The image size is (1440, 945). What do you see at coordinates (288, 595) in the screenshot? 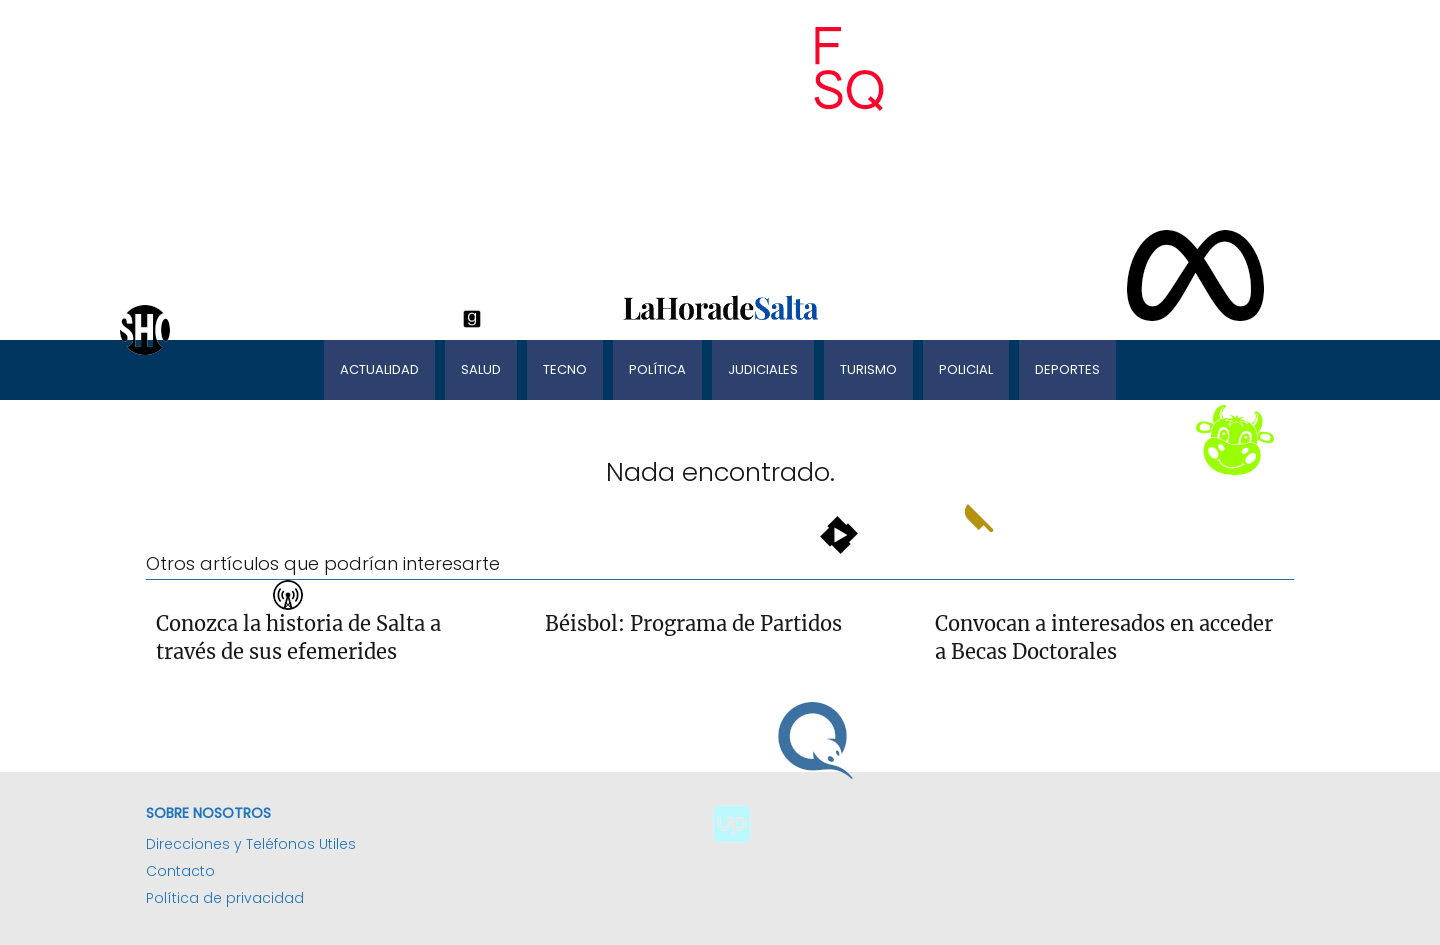
I see `open the Overcast podcast app` at bounding box center [288, 595].